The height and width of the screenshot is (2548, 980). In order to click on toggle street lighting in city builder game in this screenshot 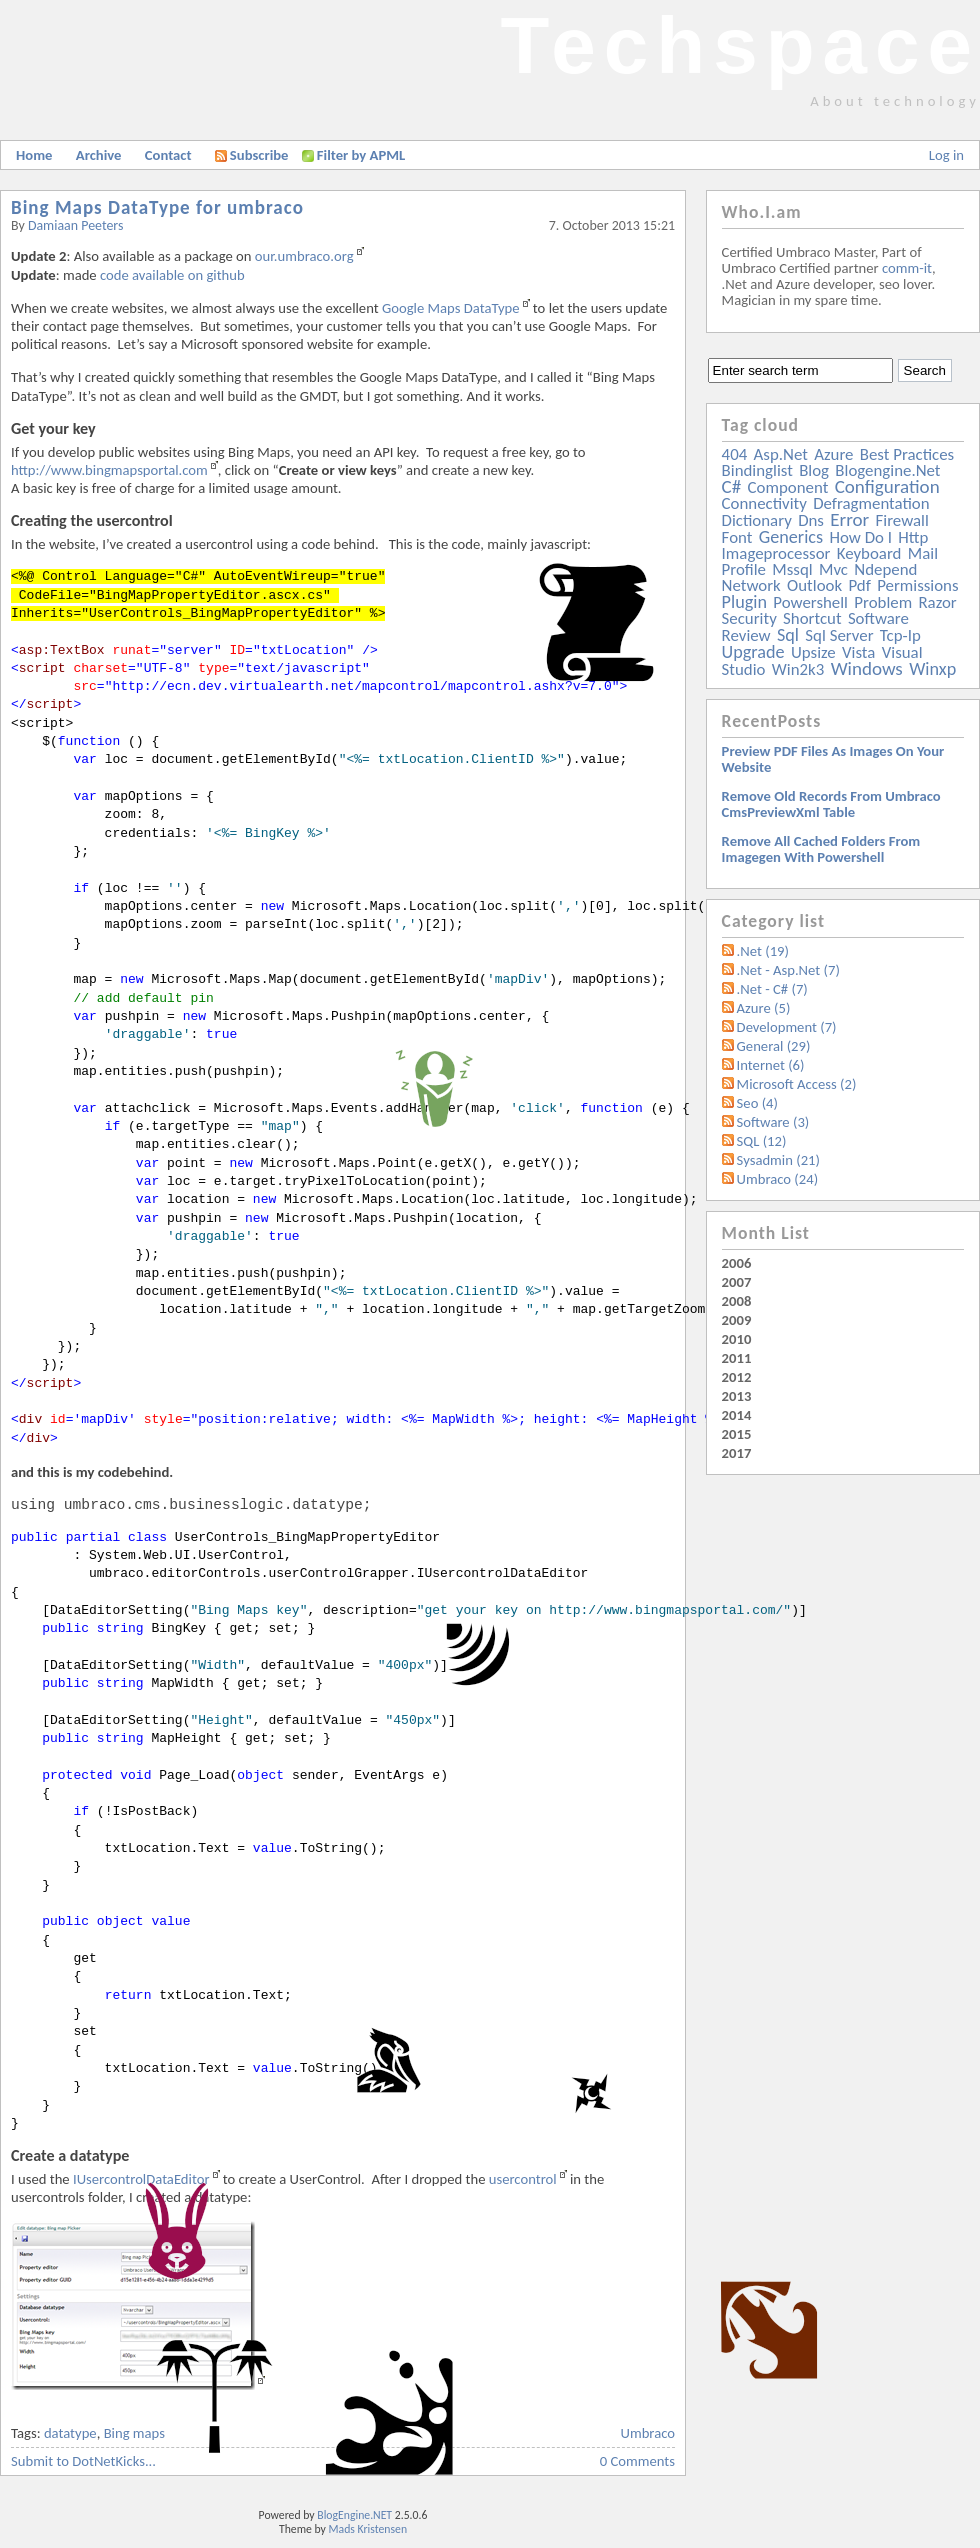, I will do `click(214, 2396)`.